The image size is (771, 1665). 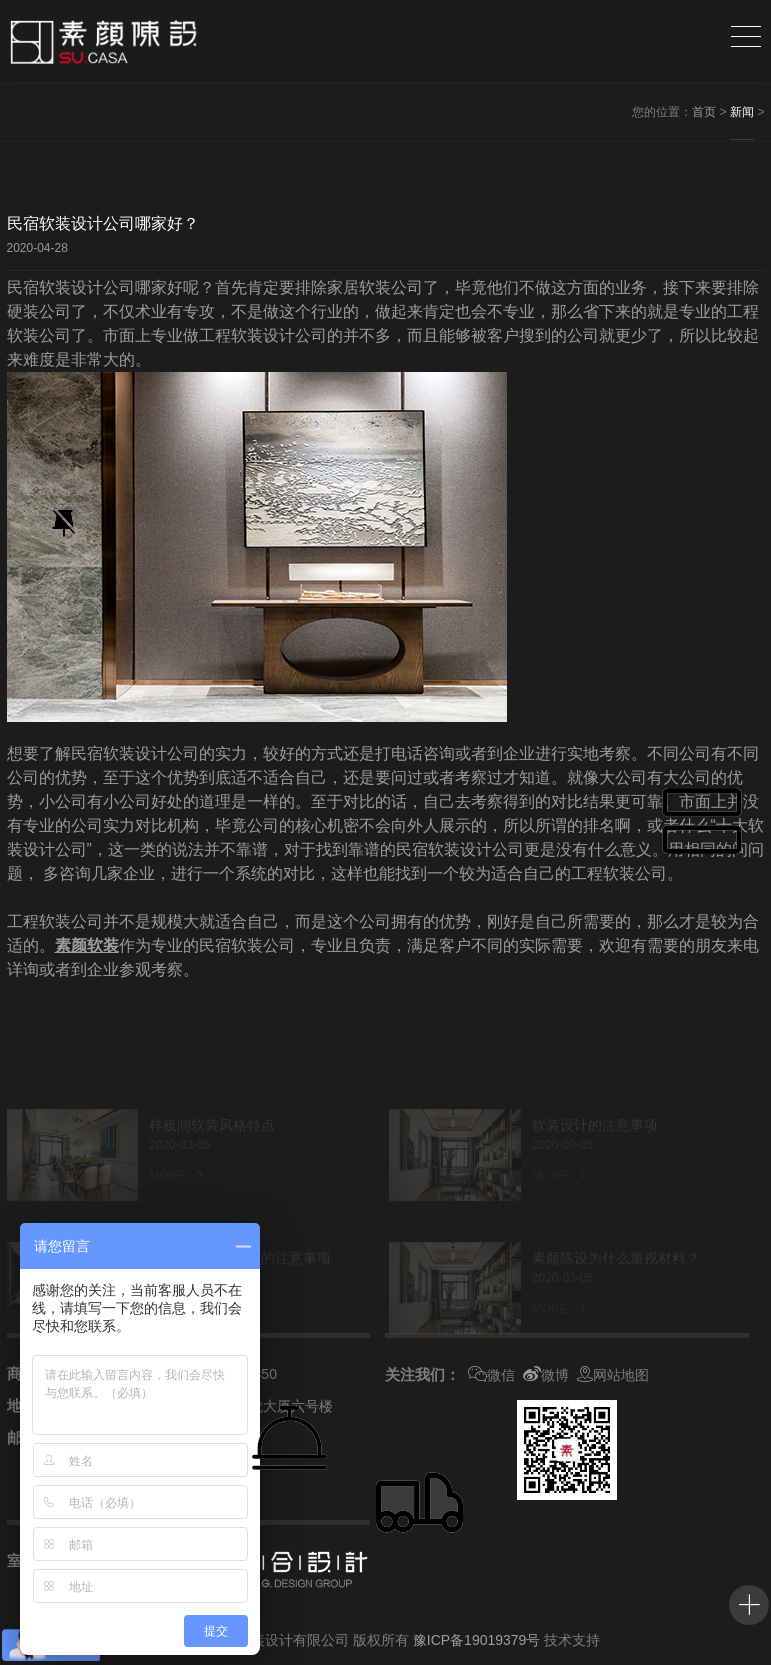 I want to click on unpin this item, so click(x=64, y=522).